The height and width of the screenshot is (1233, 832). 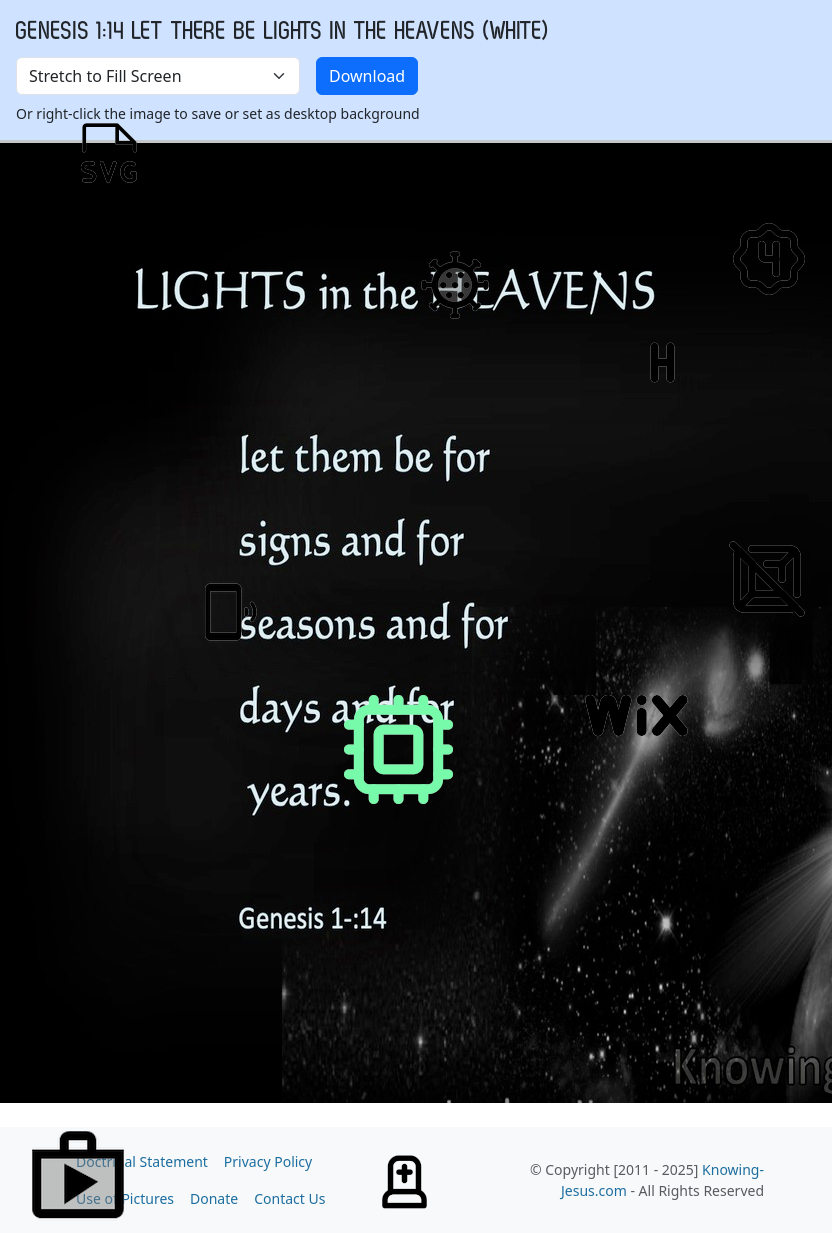 I want to click on view system performance and processor information, so click(x=398, y=749).